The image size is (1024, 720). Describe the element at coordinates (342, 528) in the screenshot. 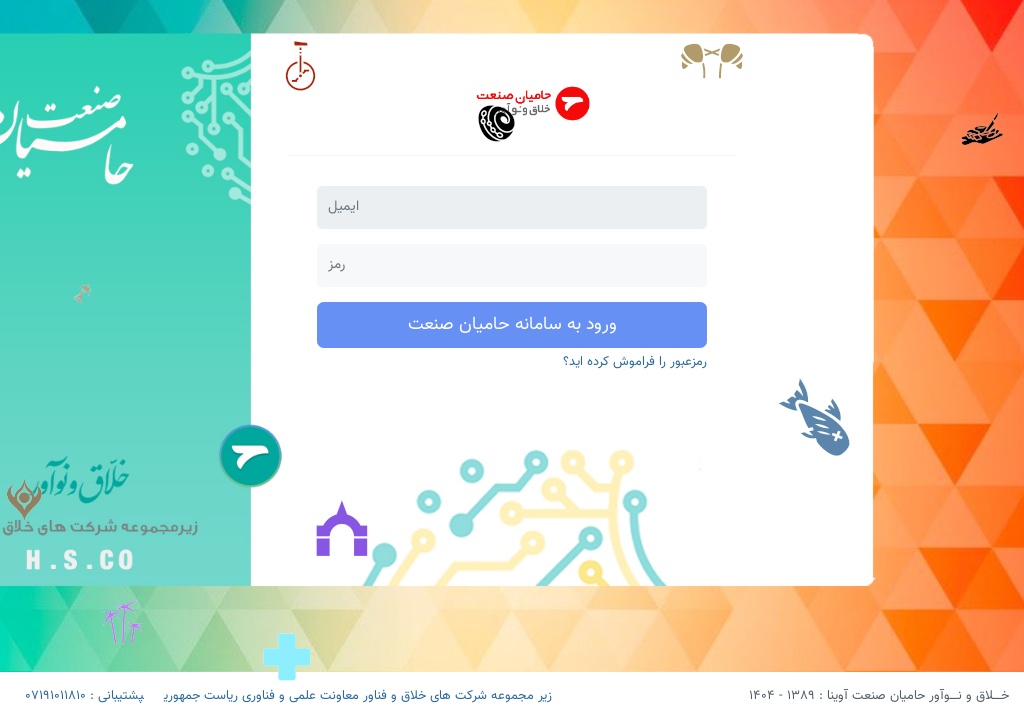

I see `access bridge-building or construction features` at that location.